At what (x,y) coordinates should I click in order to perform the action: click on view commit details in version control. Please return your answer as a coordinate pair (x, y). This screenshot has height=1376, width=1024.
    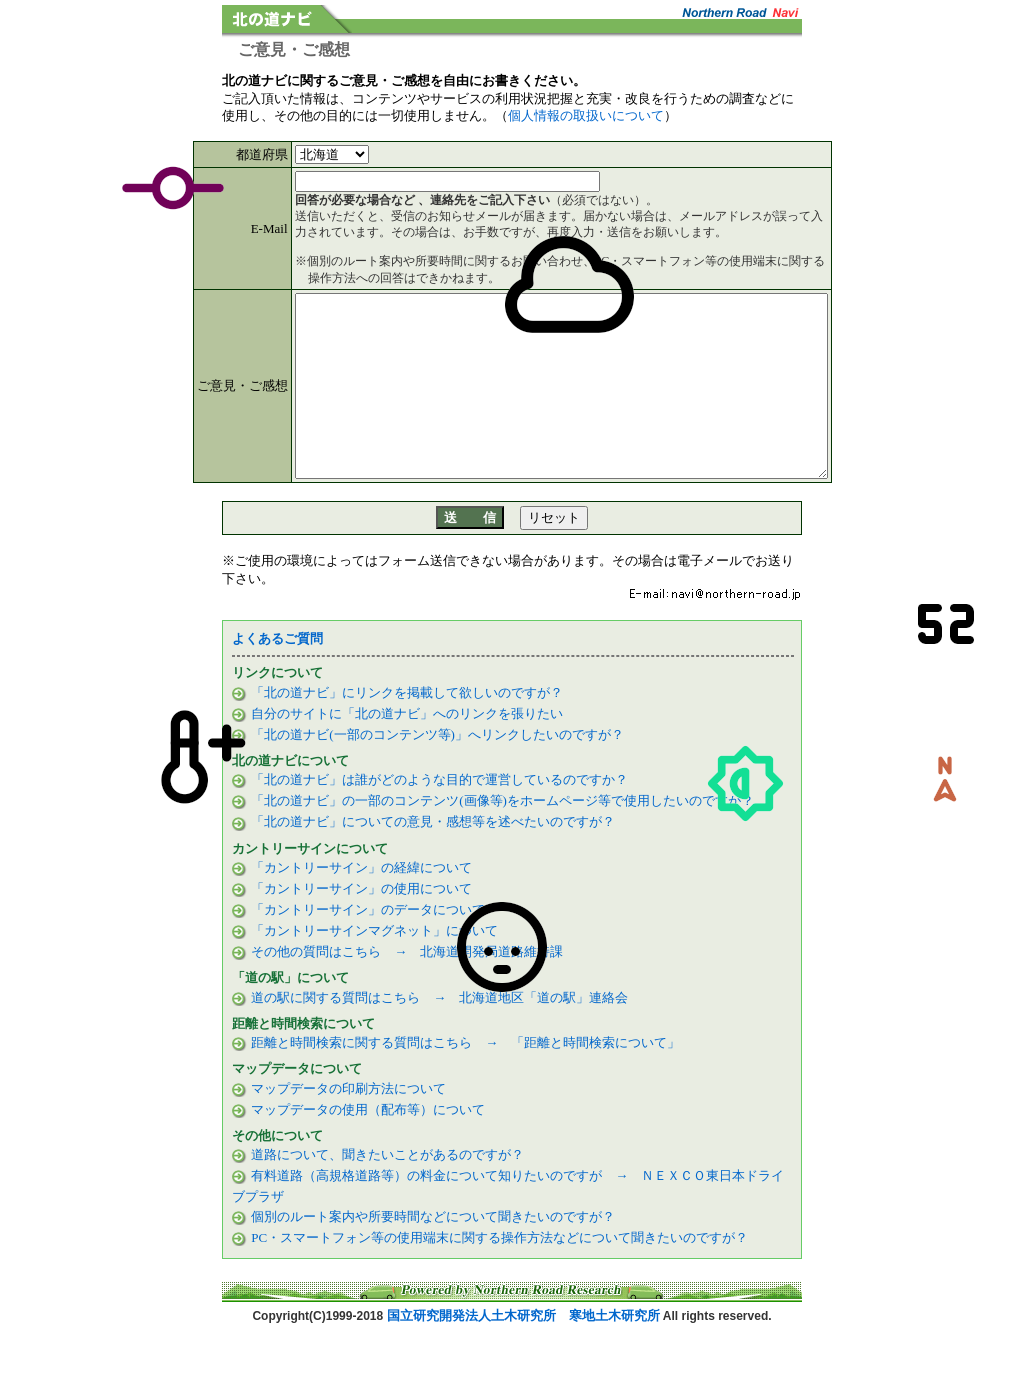
    Looking at the image, I should click on (173, 188).